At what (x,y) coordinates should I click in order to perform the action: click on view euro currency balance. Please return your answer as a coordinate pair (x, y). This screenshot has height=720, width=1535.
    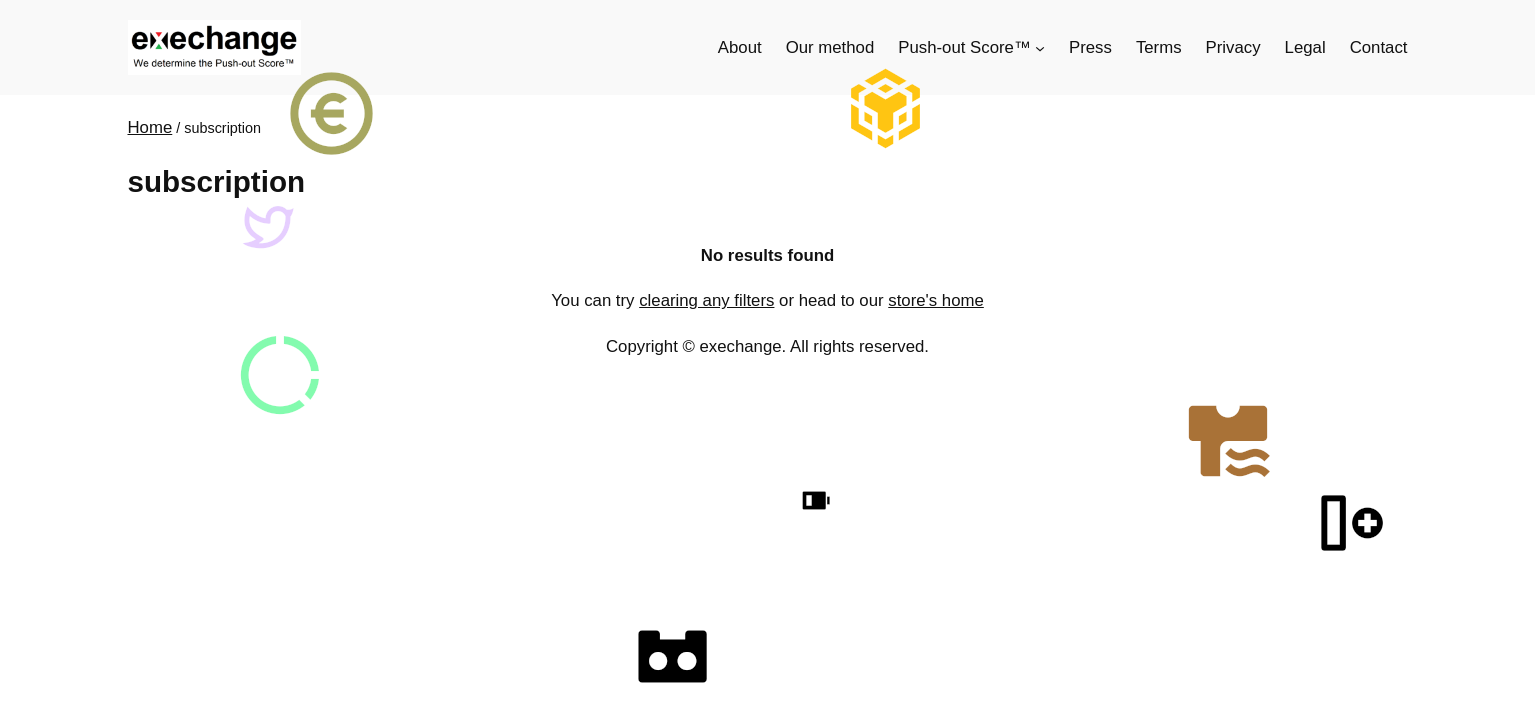
    Looking at the image, I should click on (331, 113).